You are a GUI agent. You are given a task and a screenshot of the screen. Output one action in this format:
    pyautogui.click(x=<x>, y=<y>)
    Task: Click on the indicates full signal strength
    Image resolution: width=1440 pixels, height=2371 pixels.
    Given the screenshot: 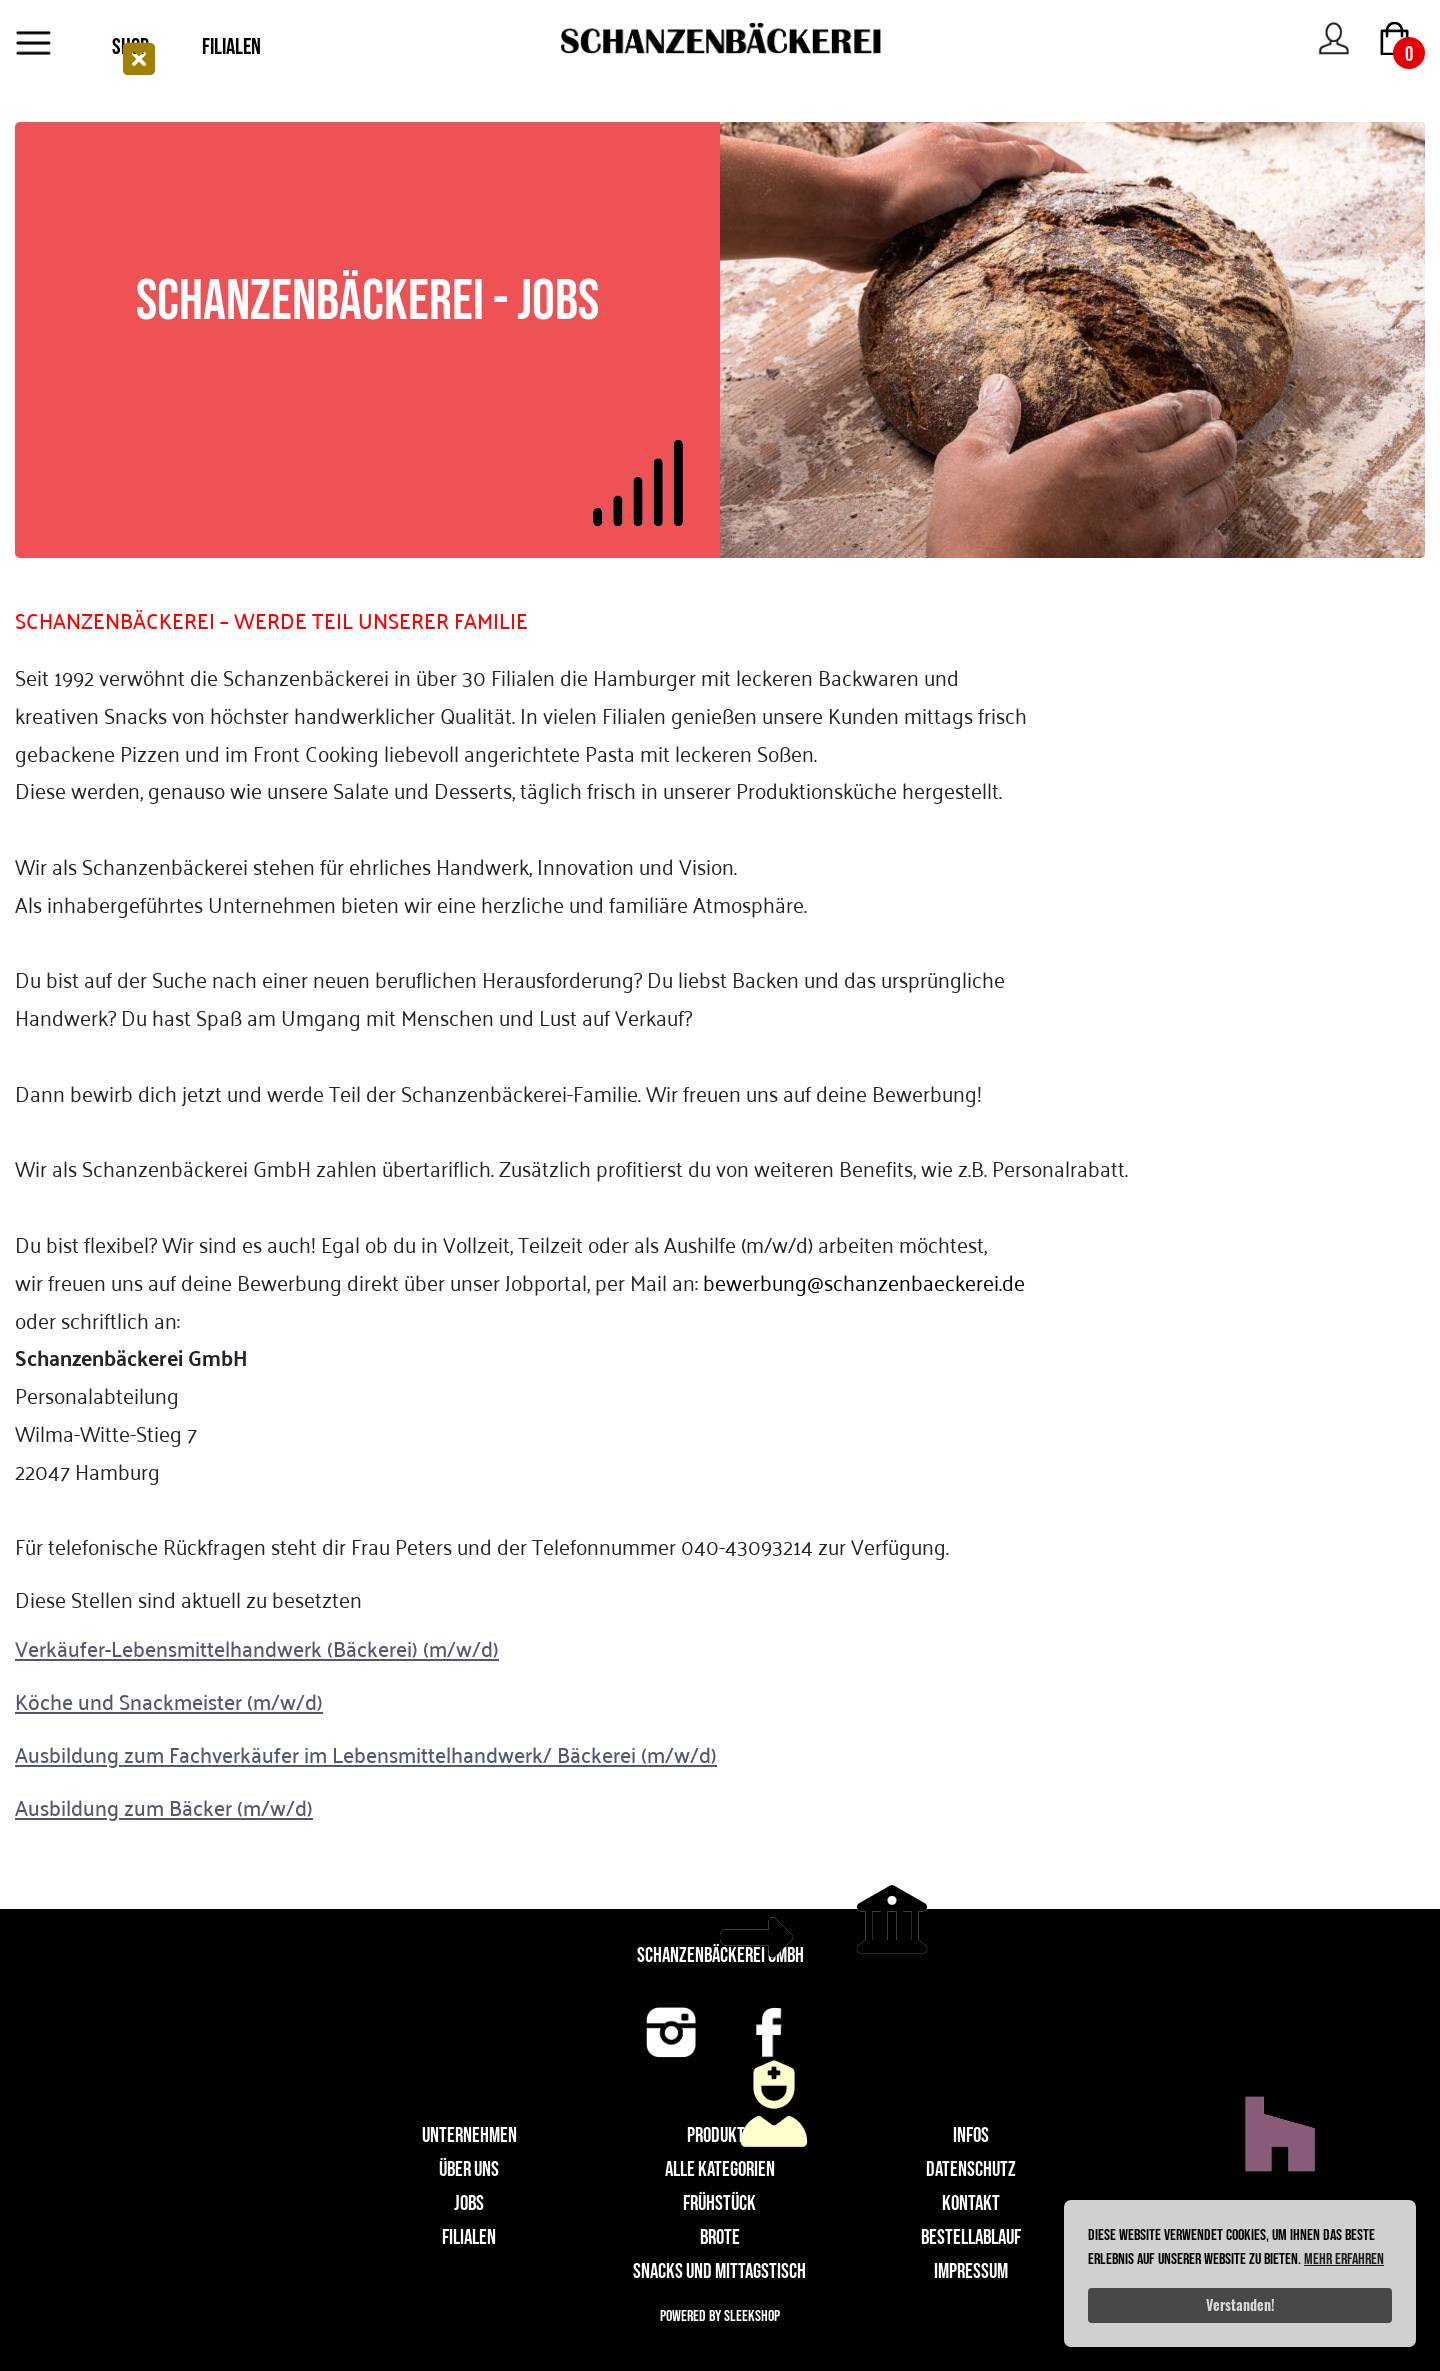 What is the action you would take?
    pyautogui.click(x=638, y=483)
    